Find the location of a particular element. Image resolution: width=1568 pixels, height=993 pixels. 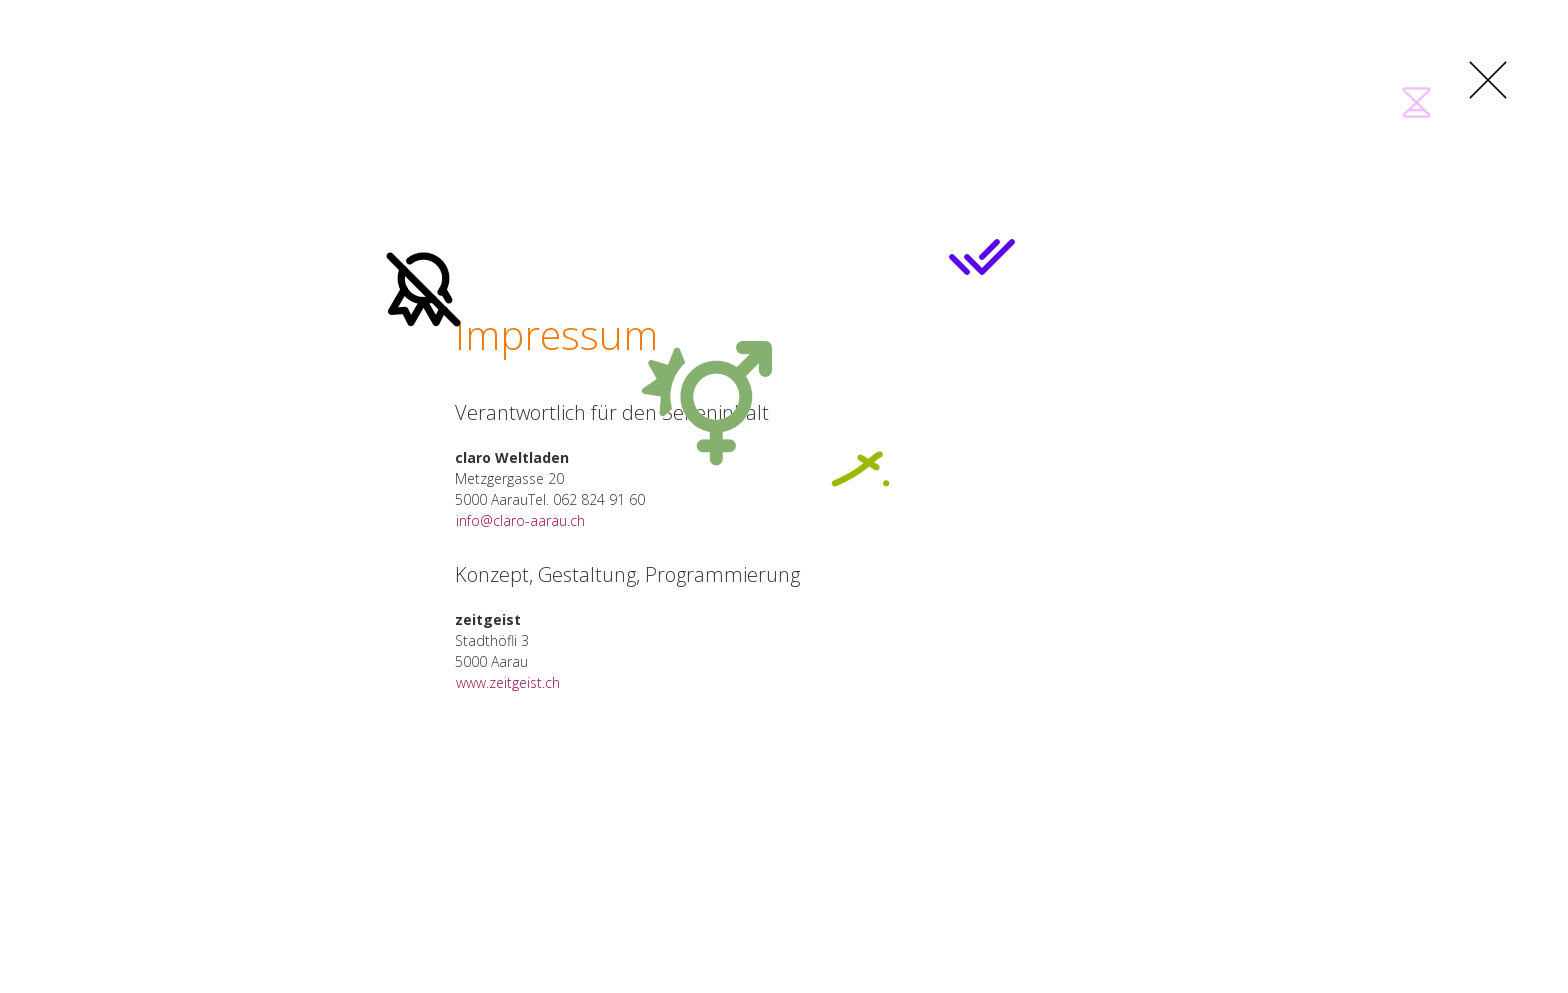

indicates all items have been completed or verified is located at coordinates (982, 257).